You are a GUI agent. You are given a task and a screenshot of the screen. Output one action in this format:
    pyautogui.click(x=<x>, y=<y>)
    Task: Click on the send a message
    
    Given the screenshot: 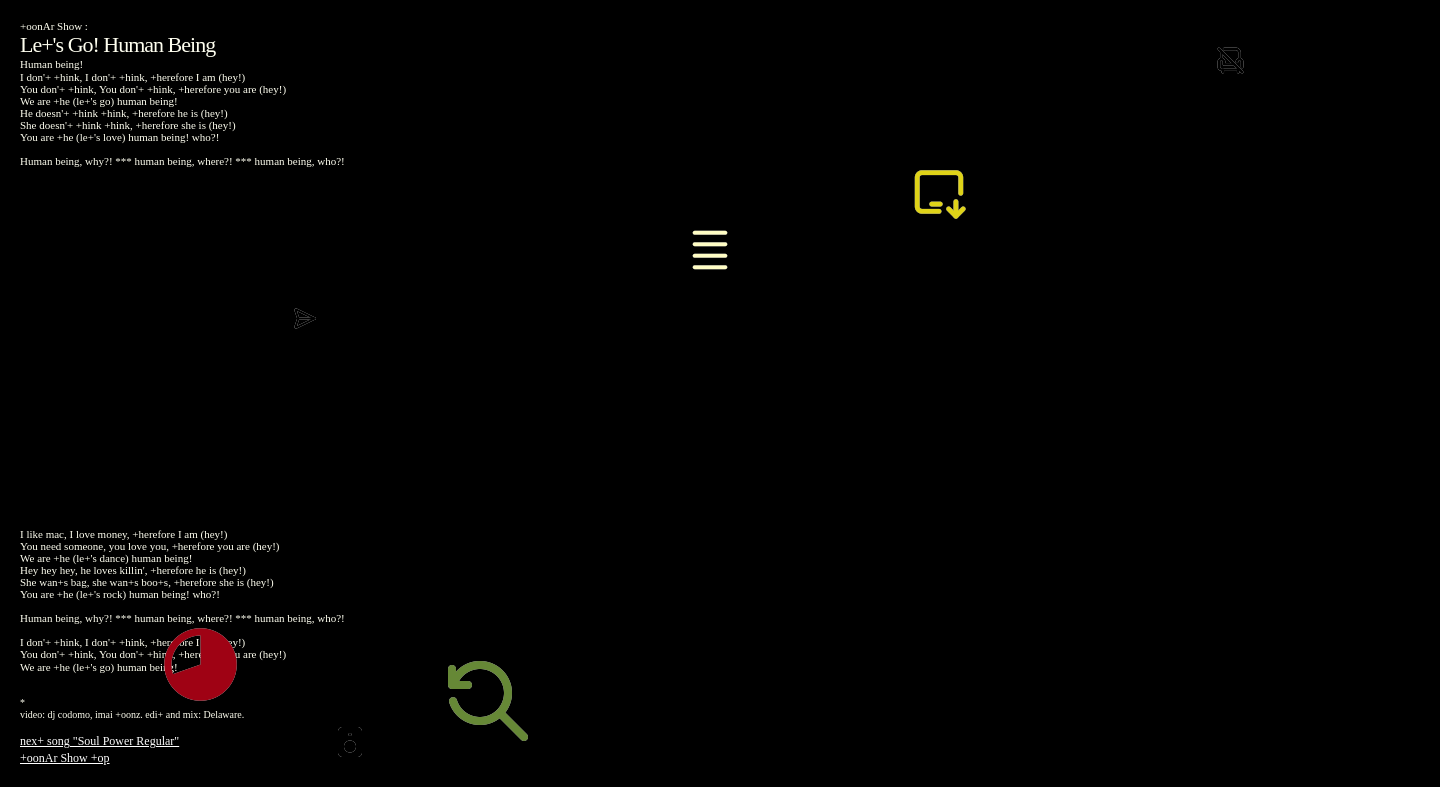 What is the action you would take?
    pyautogui.click(x=304, y=318)
    